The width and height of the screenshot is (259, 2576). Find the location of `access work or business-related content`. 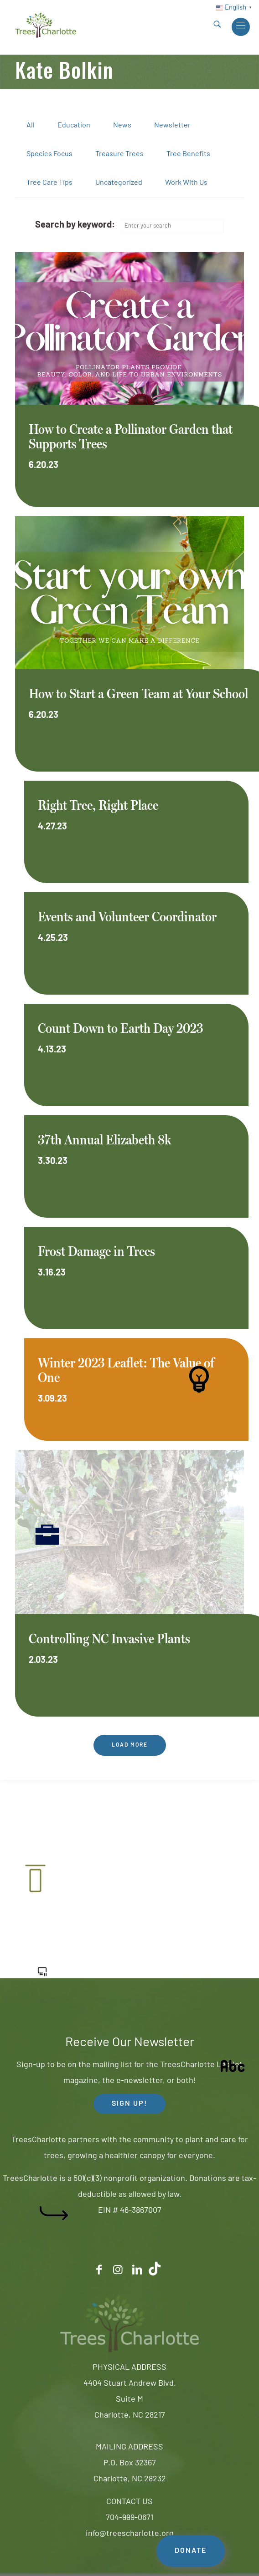

access work or business-related content is located at coordinates (47, 1534).